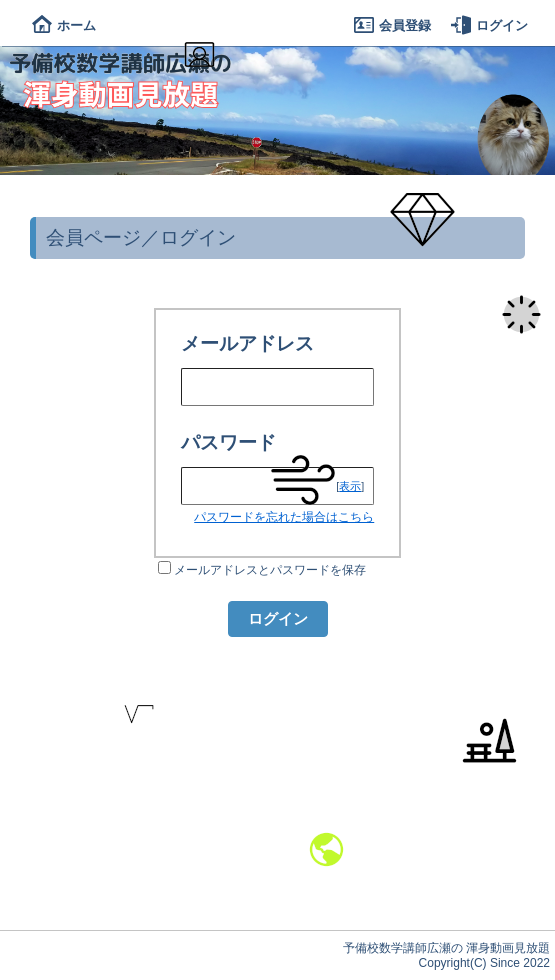  I want to click on open sketch design app, so click(422, 218).